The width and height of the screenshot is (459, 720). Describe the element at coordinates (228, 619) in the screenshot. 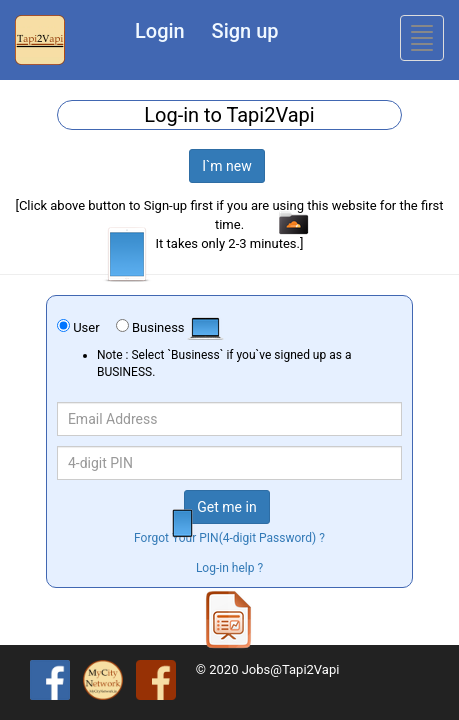

I see `open a libreoffice impress presentation template` at that location.